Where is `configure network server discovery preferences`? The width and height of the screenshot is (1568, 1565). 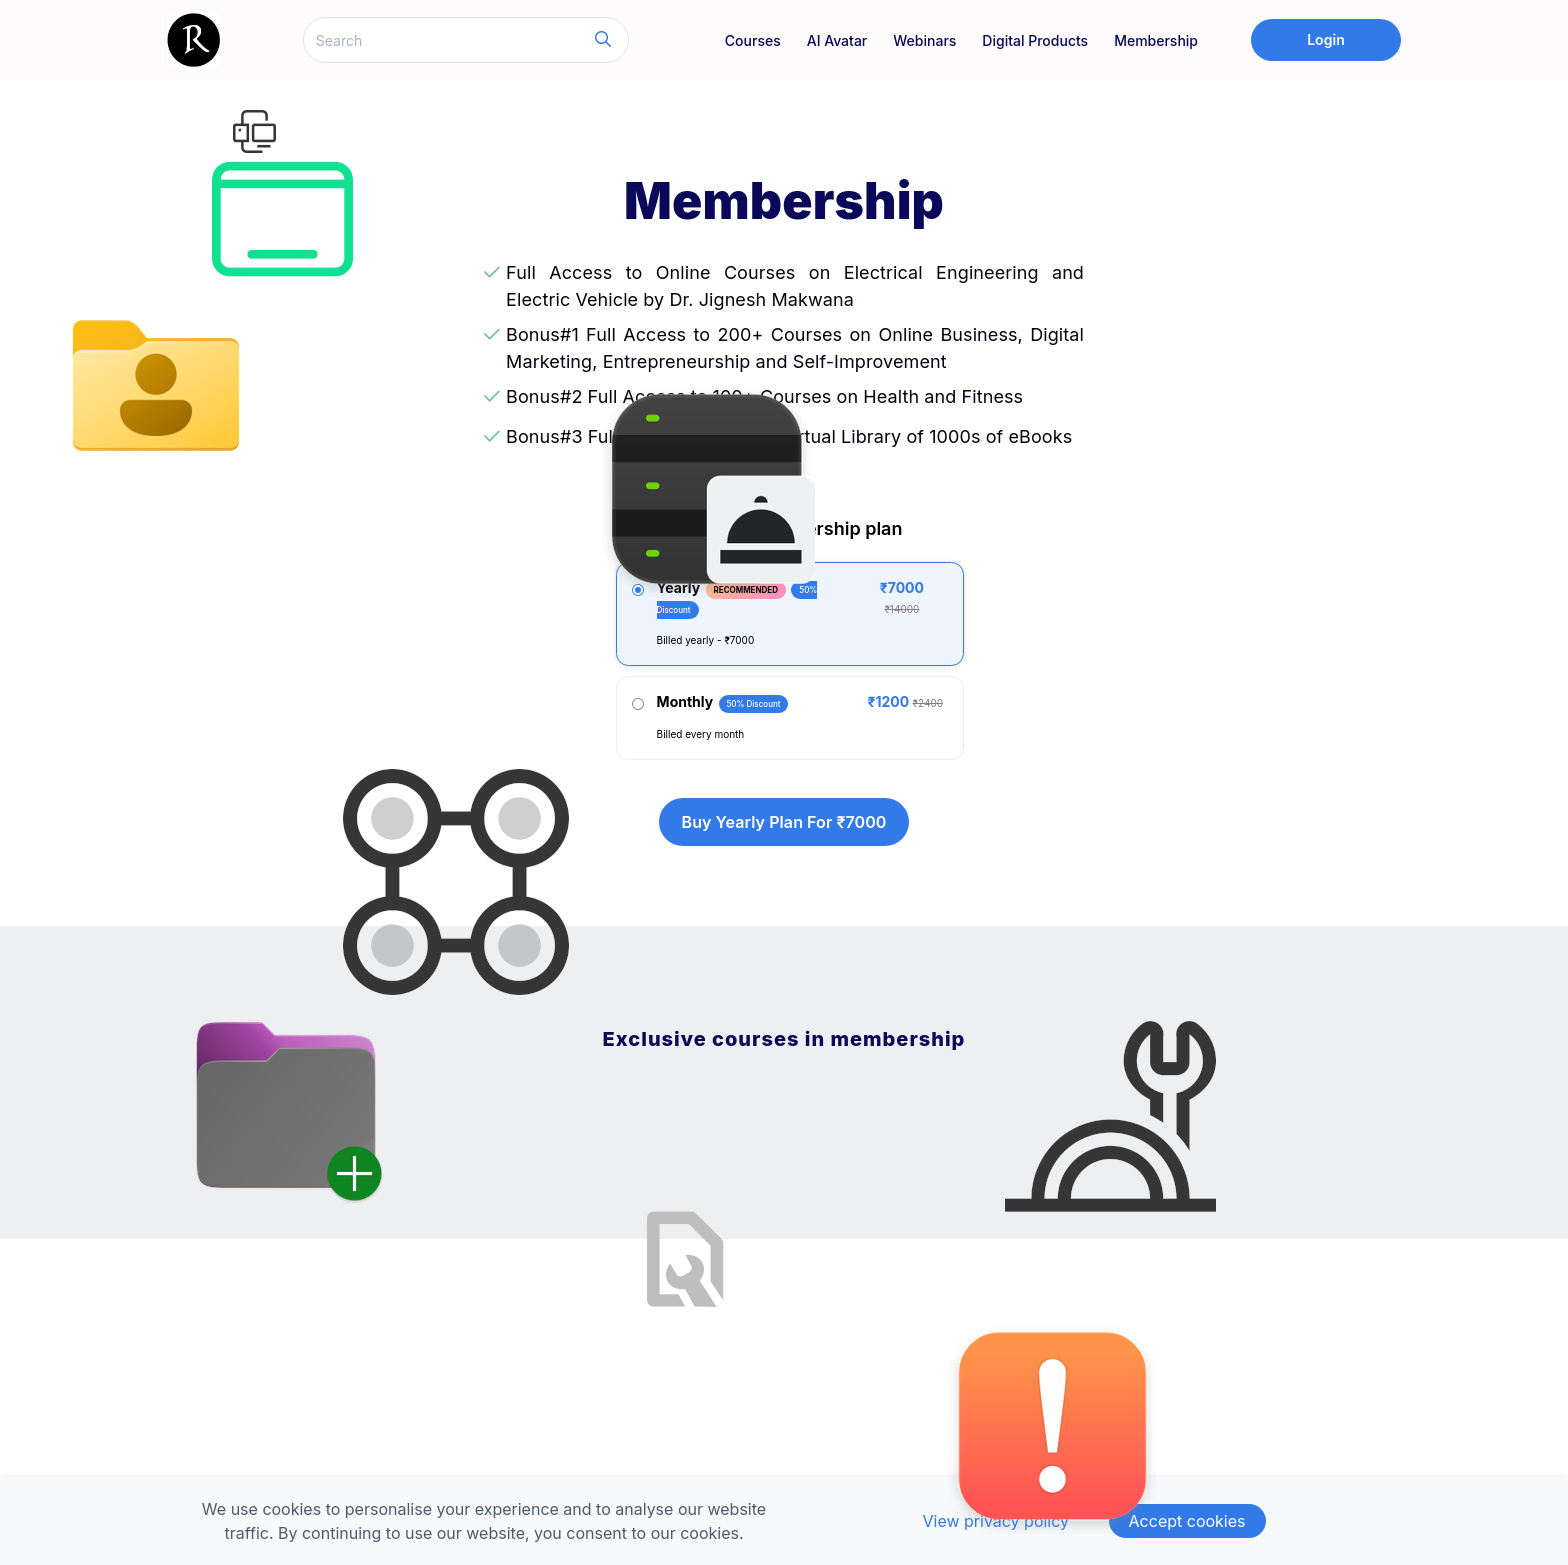 configure network server discovery preferences is located at coordinates (708, 492).